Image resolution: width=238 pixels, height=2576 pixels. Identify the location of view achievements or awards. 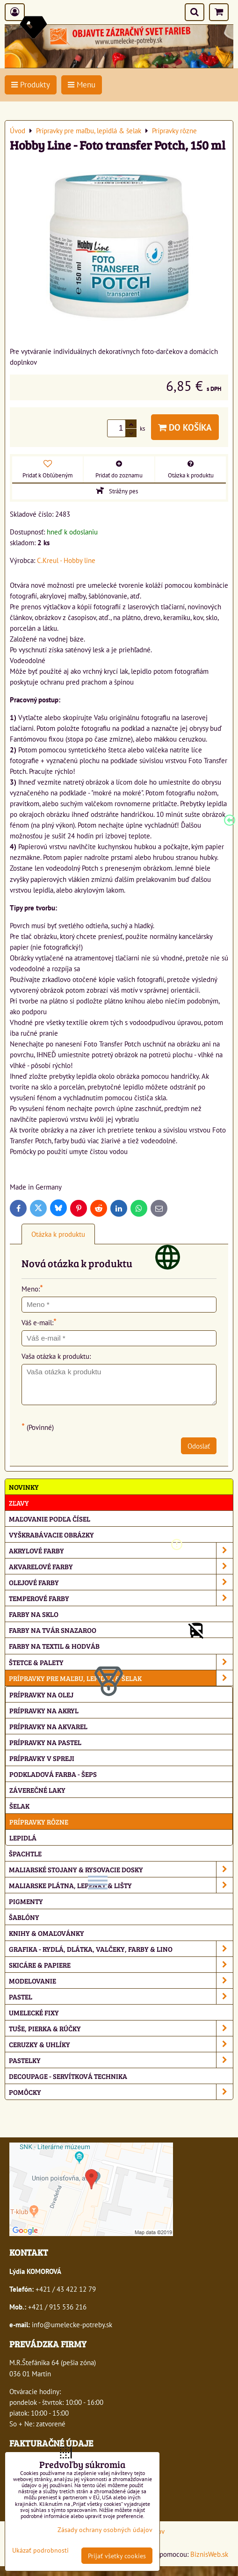
(108, 1681).